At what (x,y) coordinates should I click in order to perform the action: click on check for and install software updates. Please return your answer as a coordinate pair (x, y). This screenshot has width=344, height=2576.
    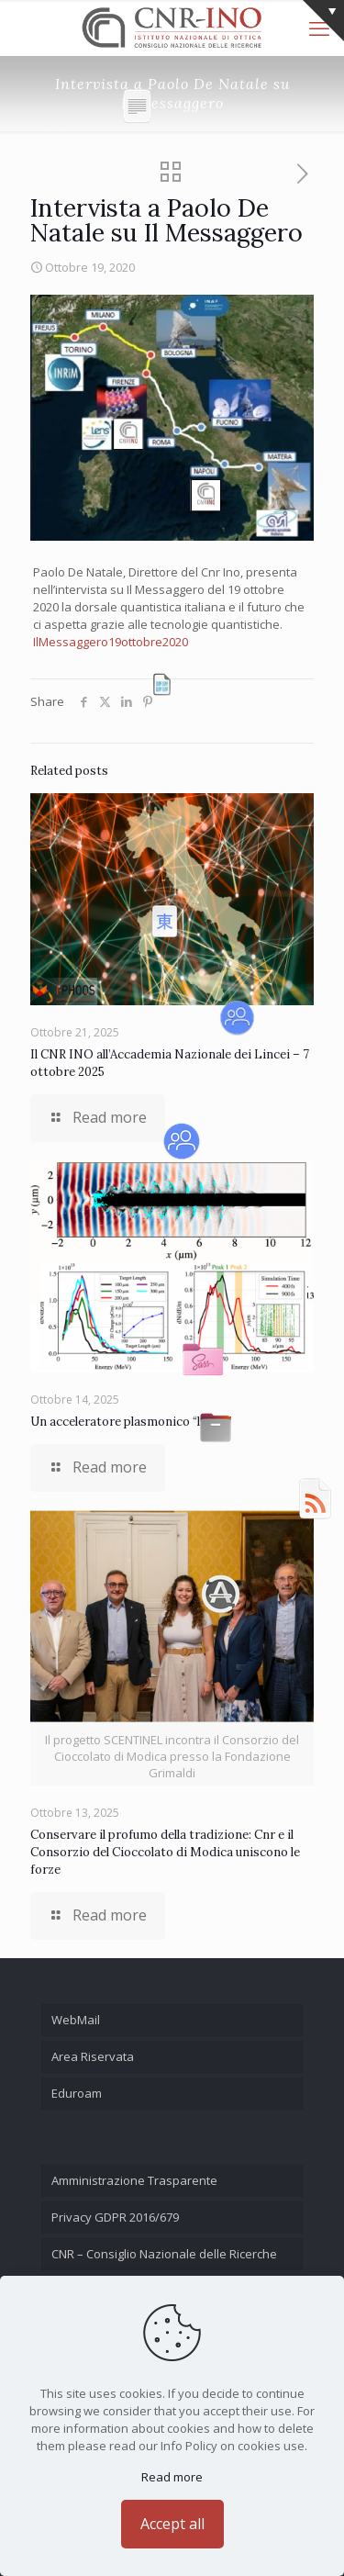
    Looking at the image, I should click on (220, 1594).